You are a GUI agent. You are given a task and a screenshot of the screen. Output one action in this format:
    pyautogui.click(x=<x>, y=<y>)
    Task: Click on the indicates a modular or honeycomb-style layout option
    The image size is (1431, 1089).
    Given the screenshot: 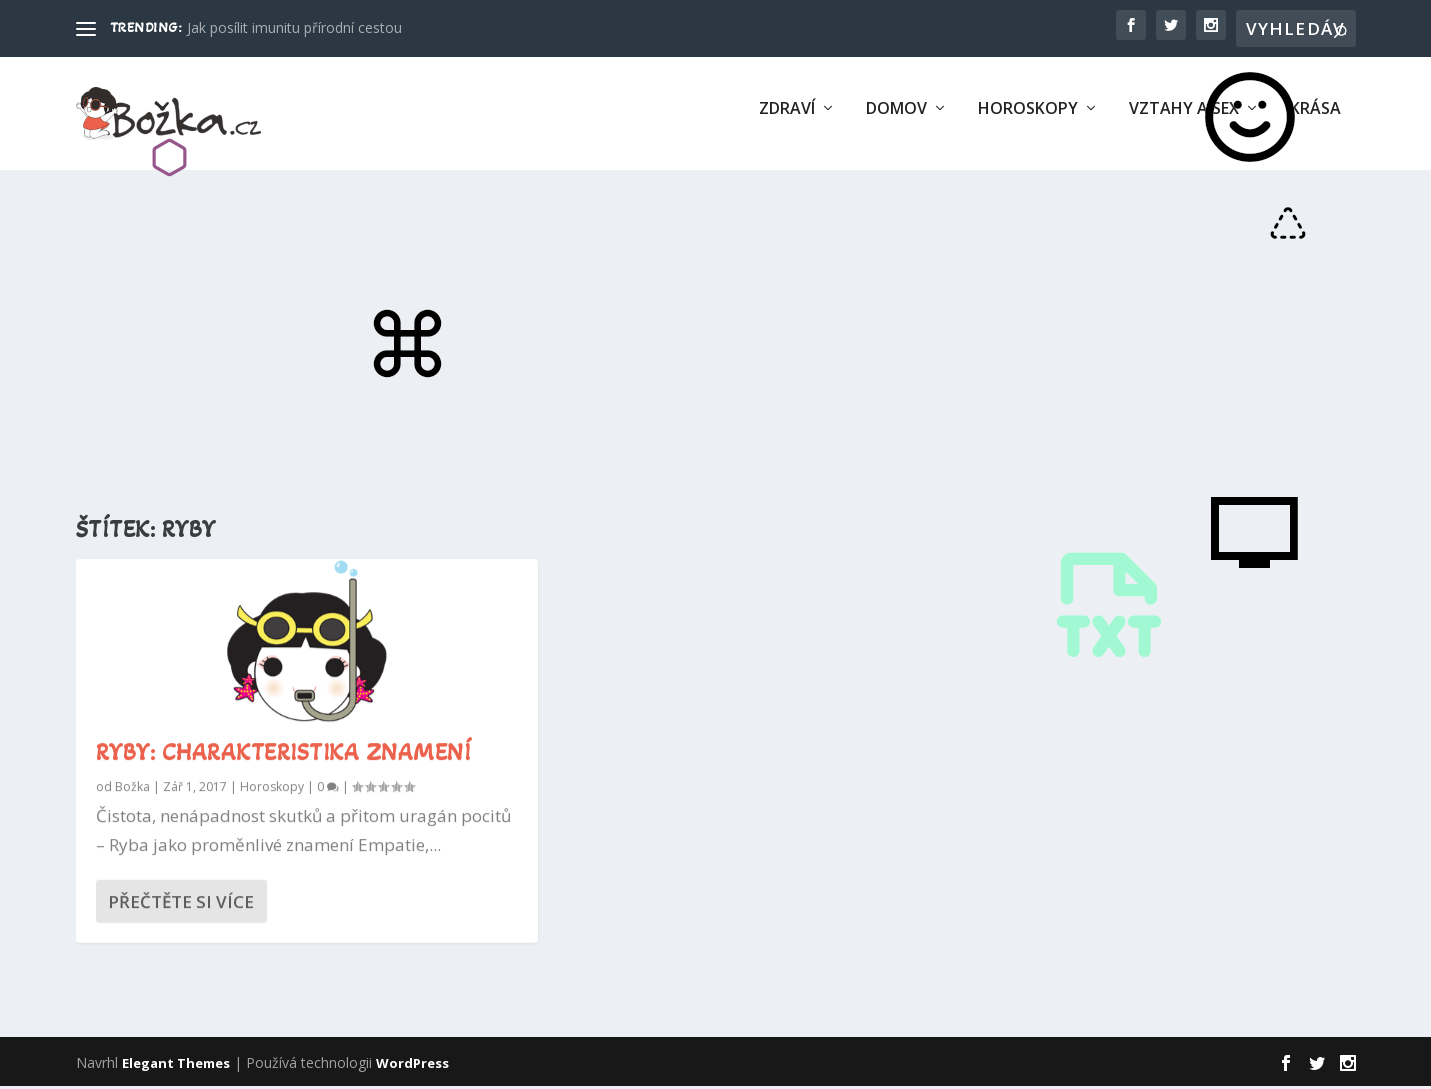 What is the action you would take?
    pyautogui.click(x=169, y=157)
    